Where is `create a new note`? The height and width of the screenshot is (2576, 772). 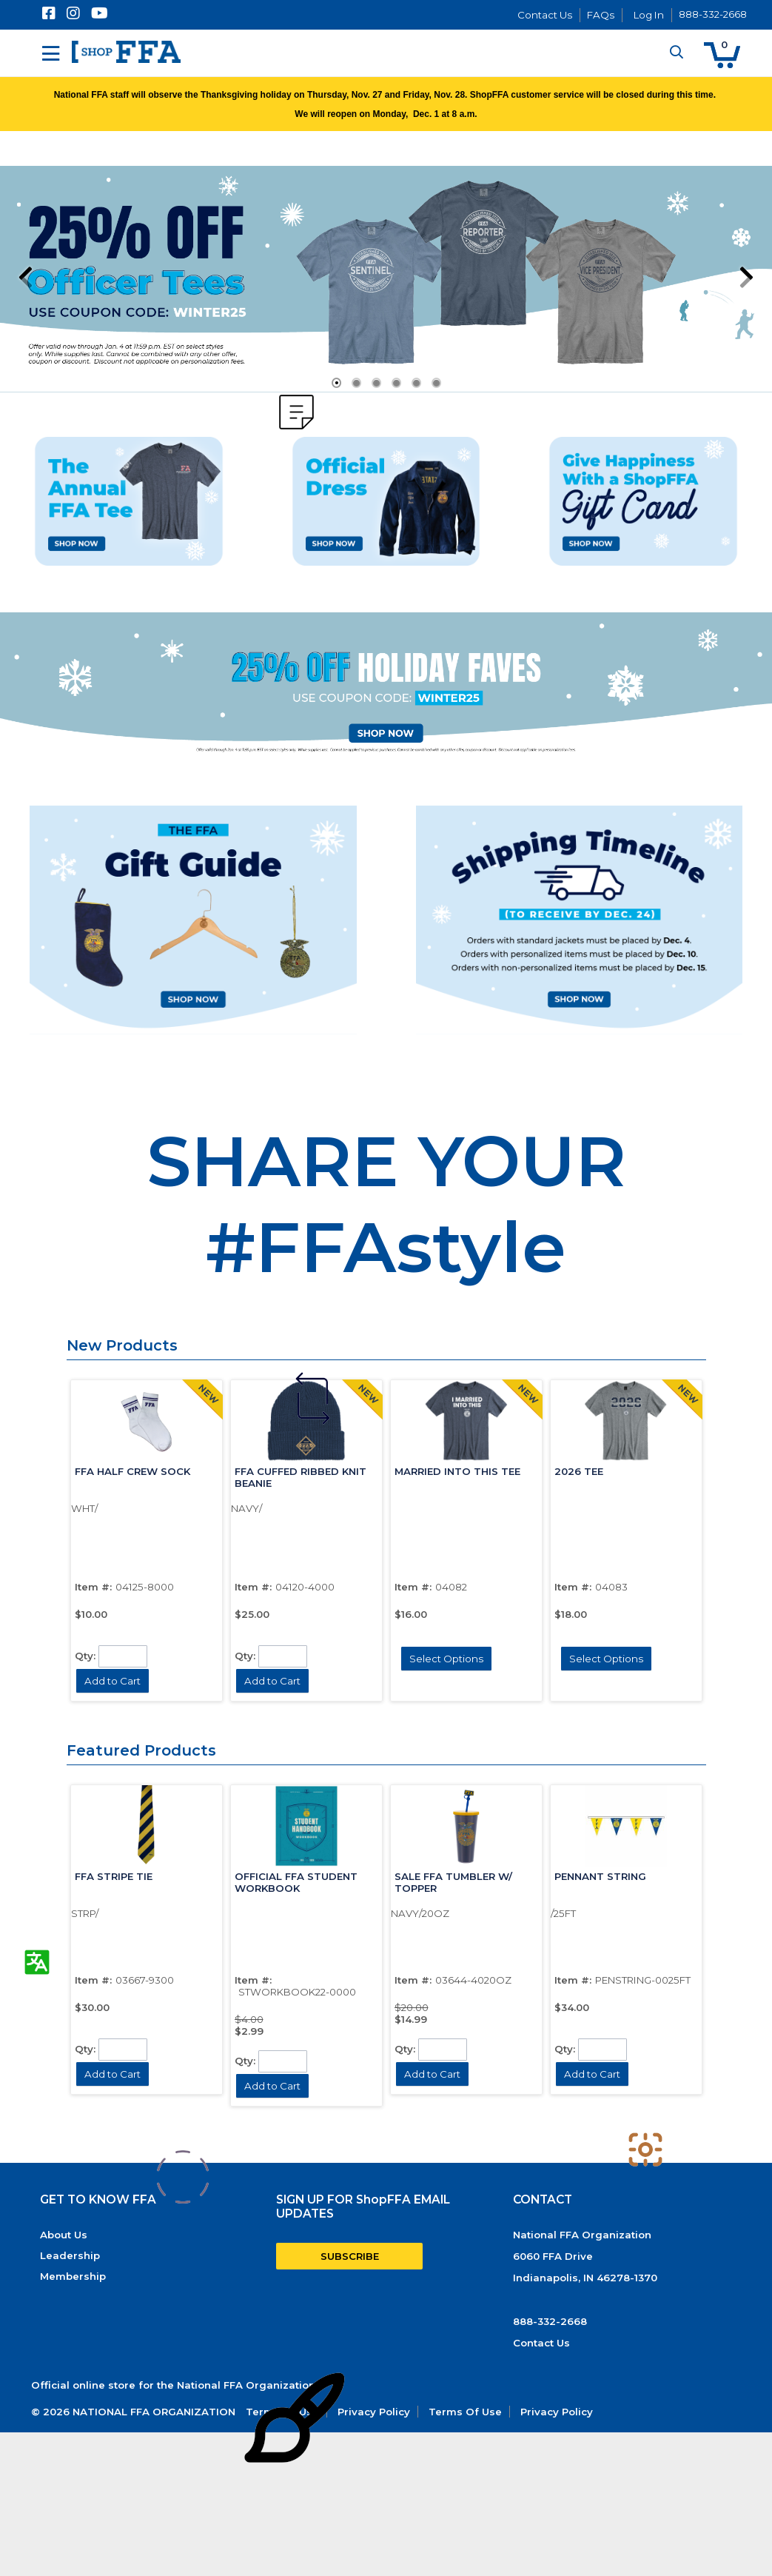
create a new note is located at coordinates (296, 412).